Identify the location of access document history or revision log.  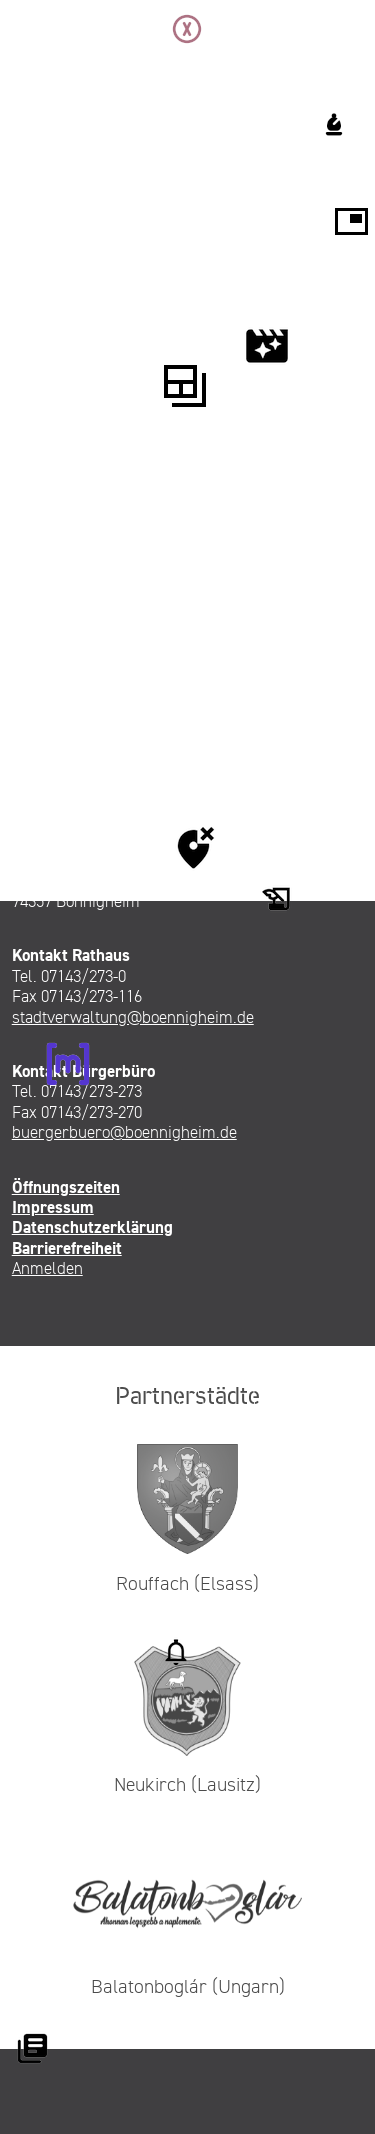
(277, 899).